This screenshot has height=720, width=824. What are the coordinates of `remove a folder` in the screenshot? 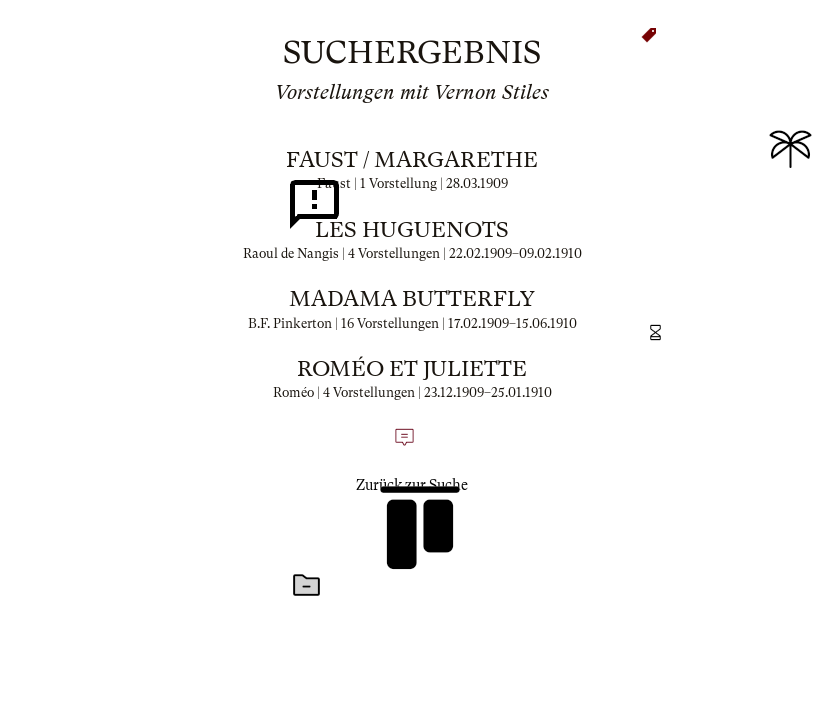 It's located at (306, 584).